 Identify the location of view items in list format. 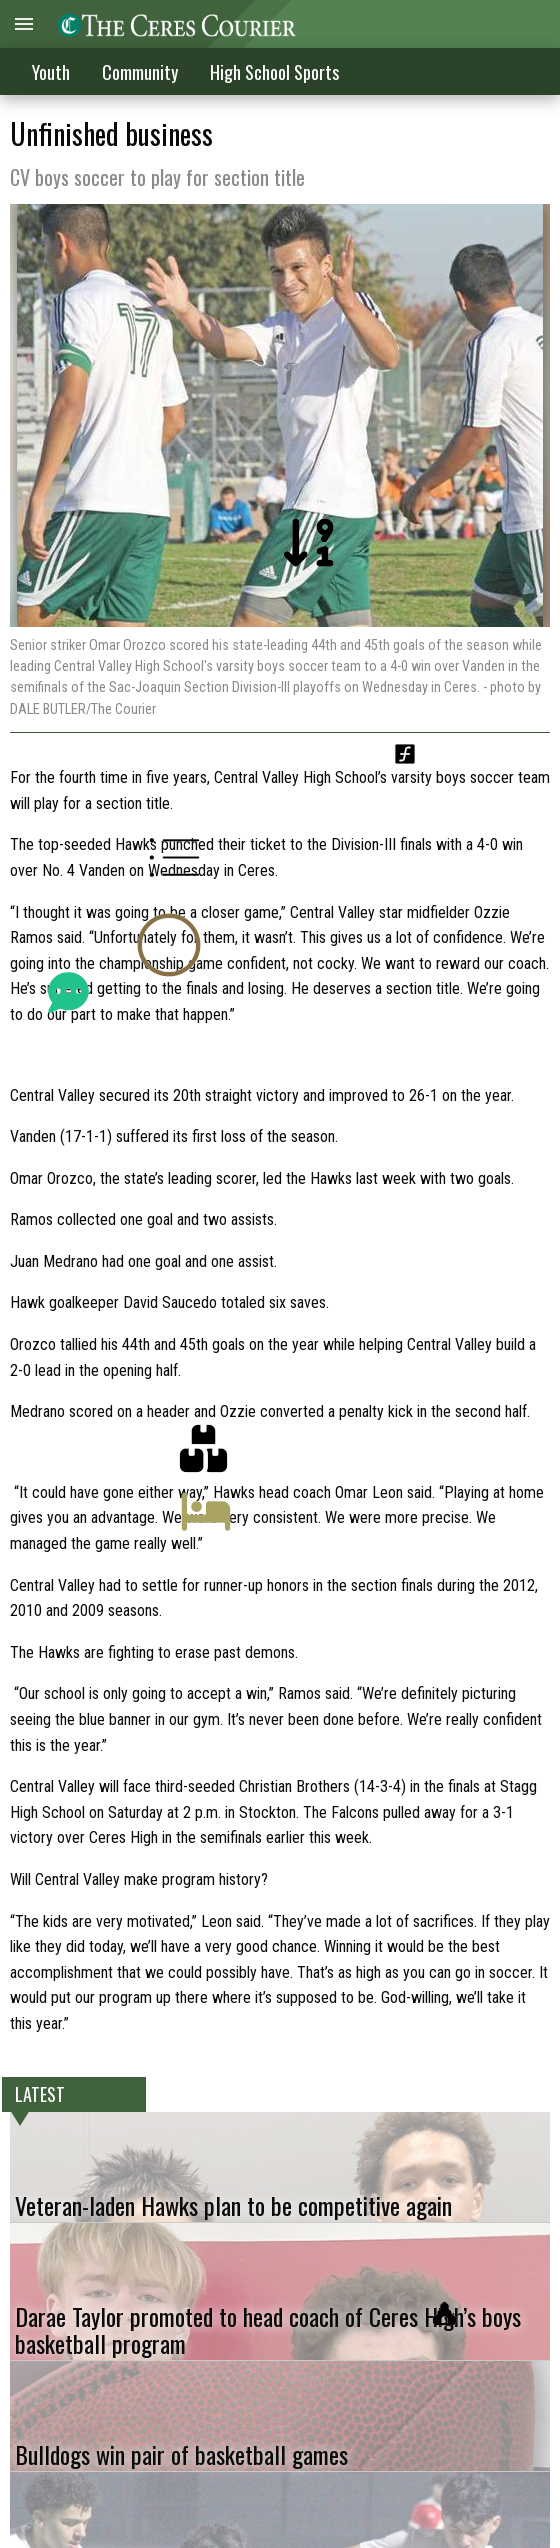
(174, 857).